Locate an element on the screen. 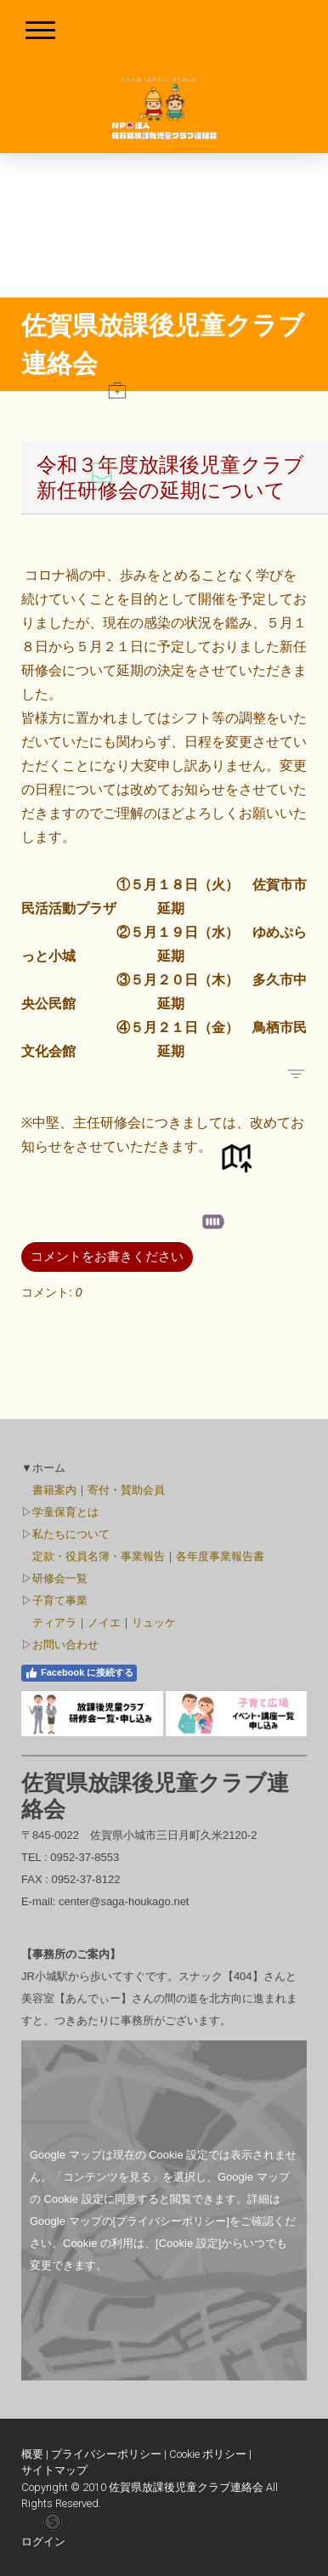 Image resolution: width=328 pixels, height=2576 pixels. access first aid or medical resources is located at coordinates (117, 391).